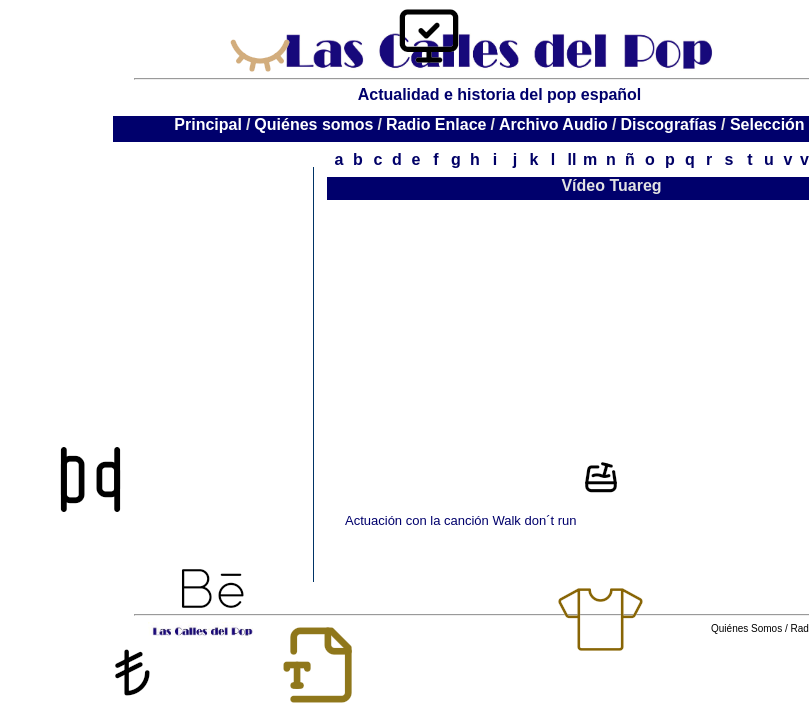 The image size is (809, 720). I want to click on text or document file type, so click(321, 665).